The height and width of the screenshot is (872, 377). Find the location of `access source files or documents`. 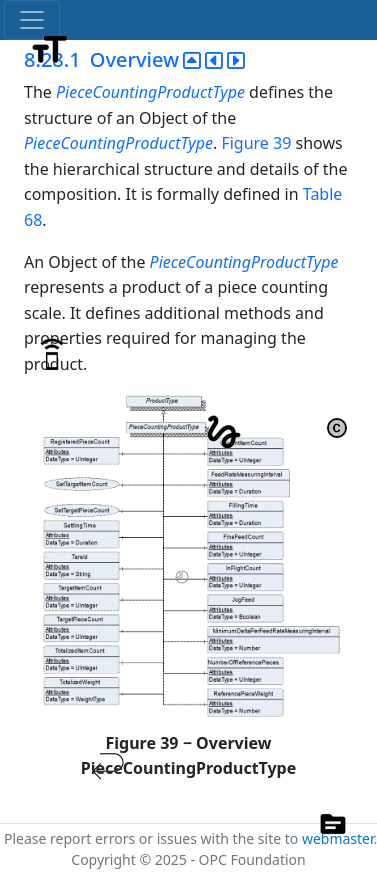

access source files or documents is located at coordinates (333, 824).